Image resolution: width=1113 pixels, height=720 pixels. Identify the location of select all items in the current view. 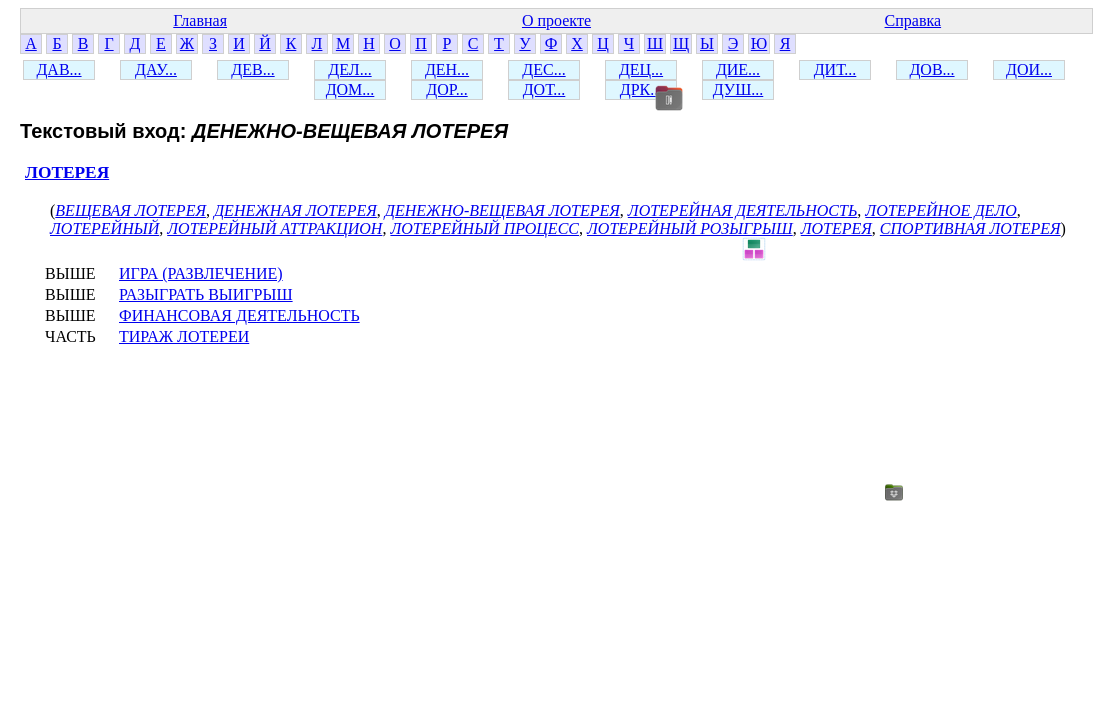
(754, 249).